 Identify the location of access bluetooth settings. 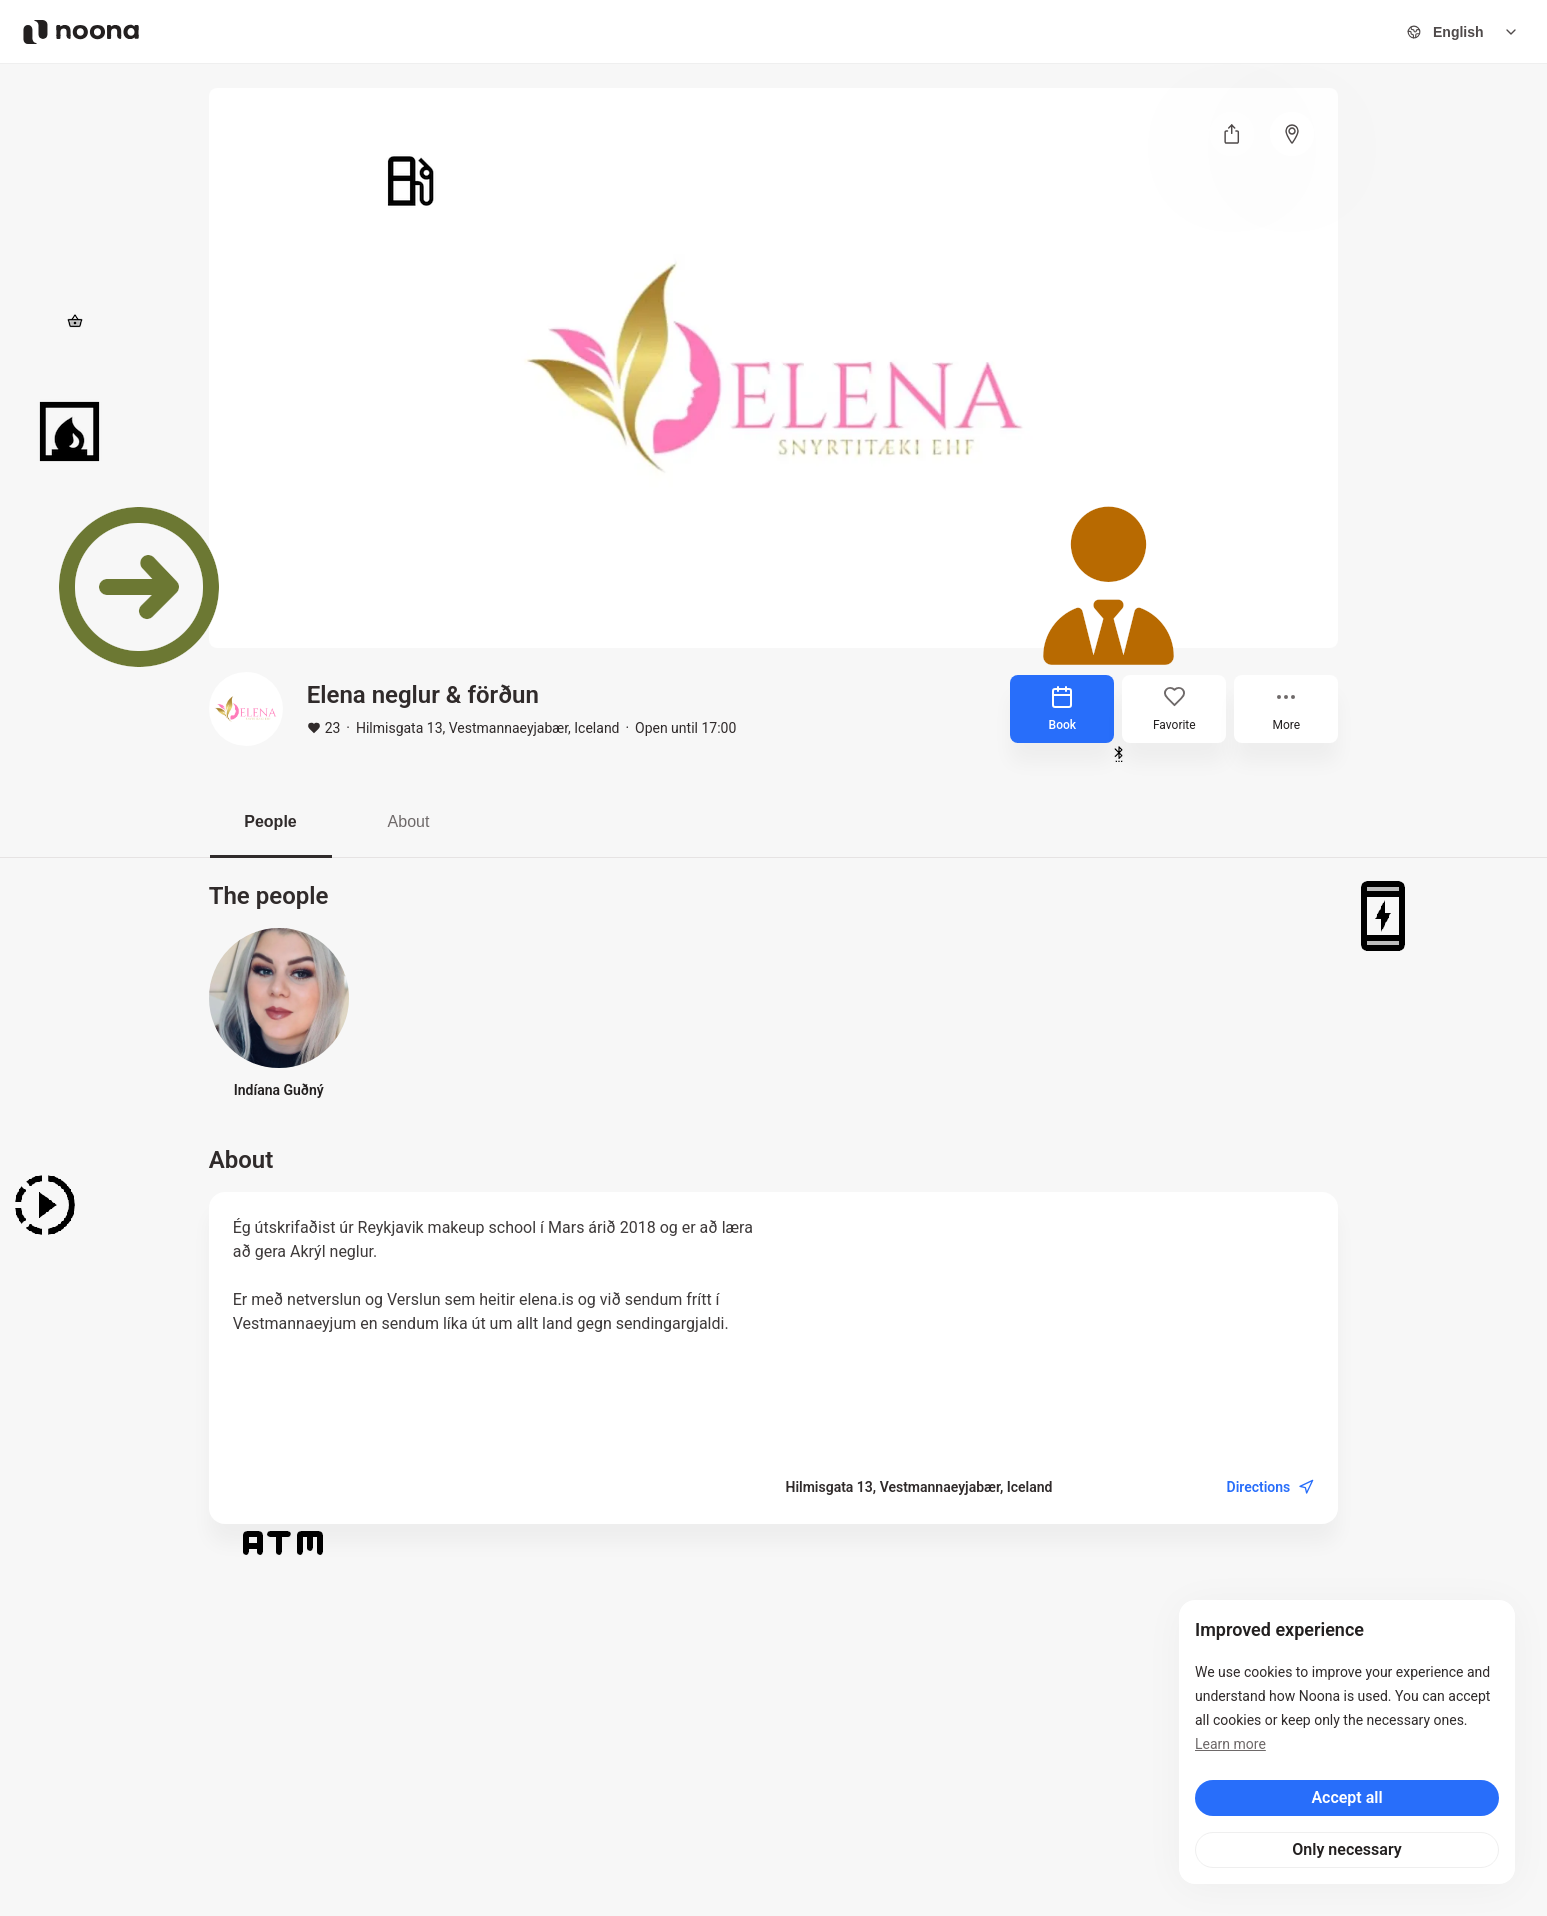
(1119, 754).